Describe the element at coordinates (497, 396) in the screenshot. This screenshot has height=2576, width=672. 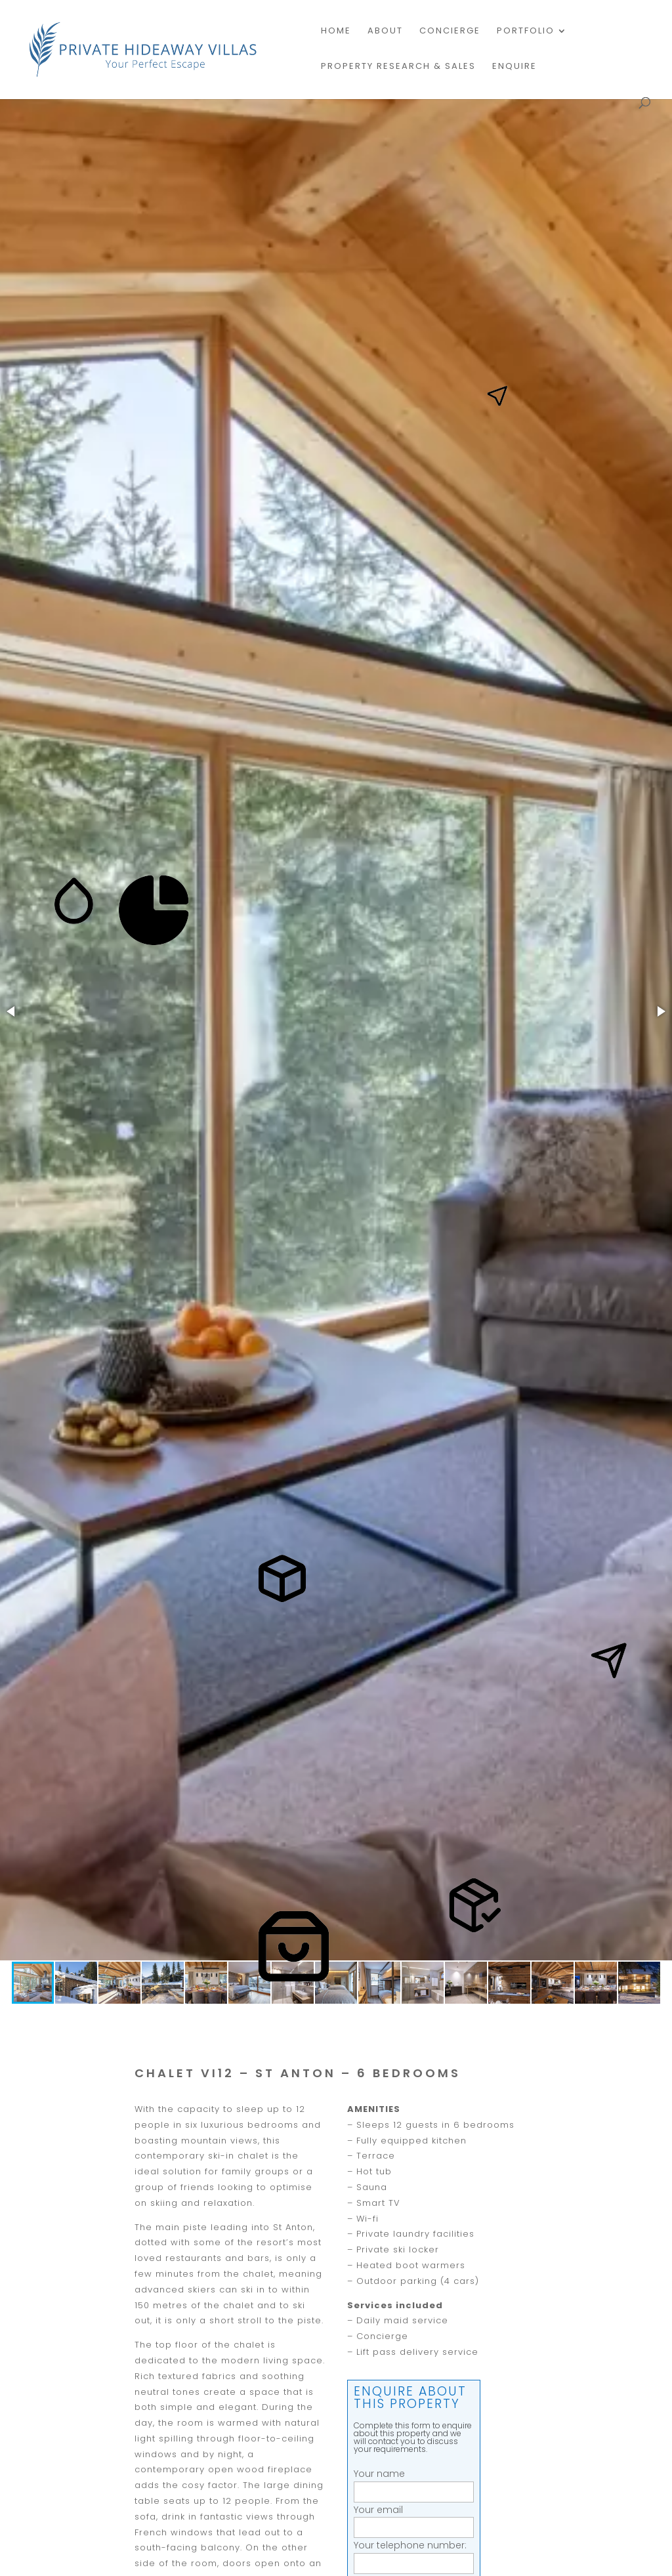
I see `share your current location` at that location.